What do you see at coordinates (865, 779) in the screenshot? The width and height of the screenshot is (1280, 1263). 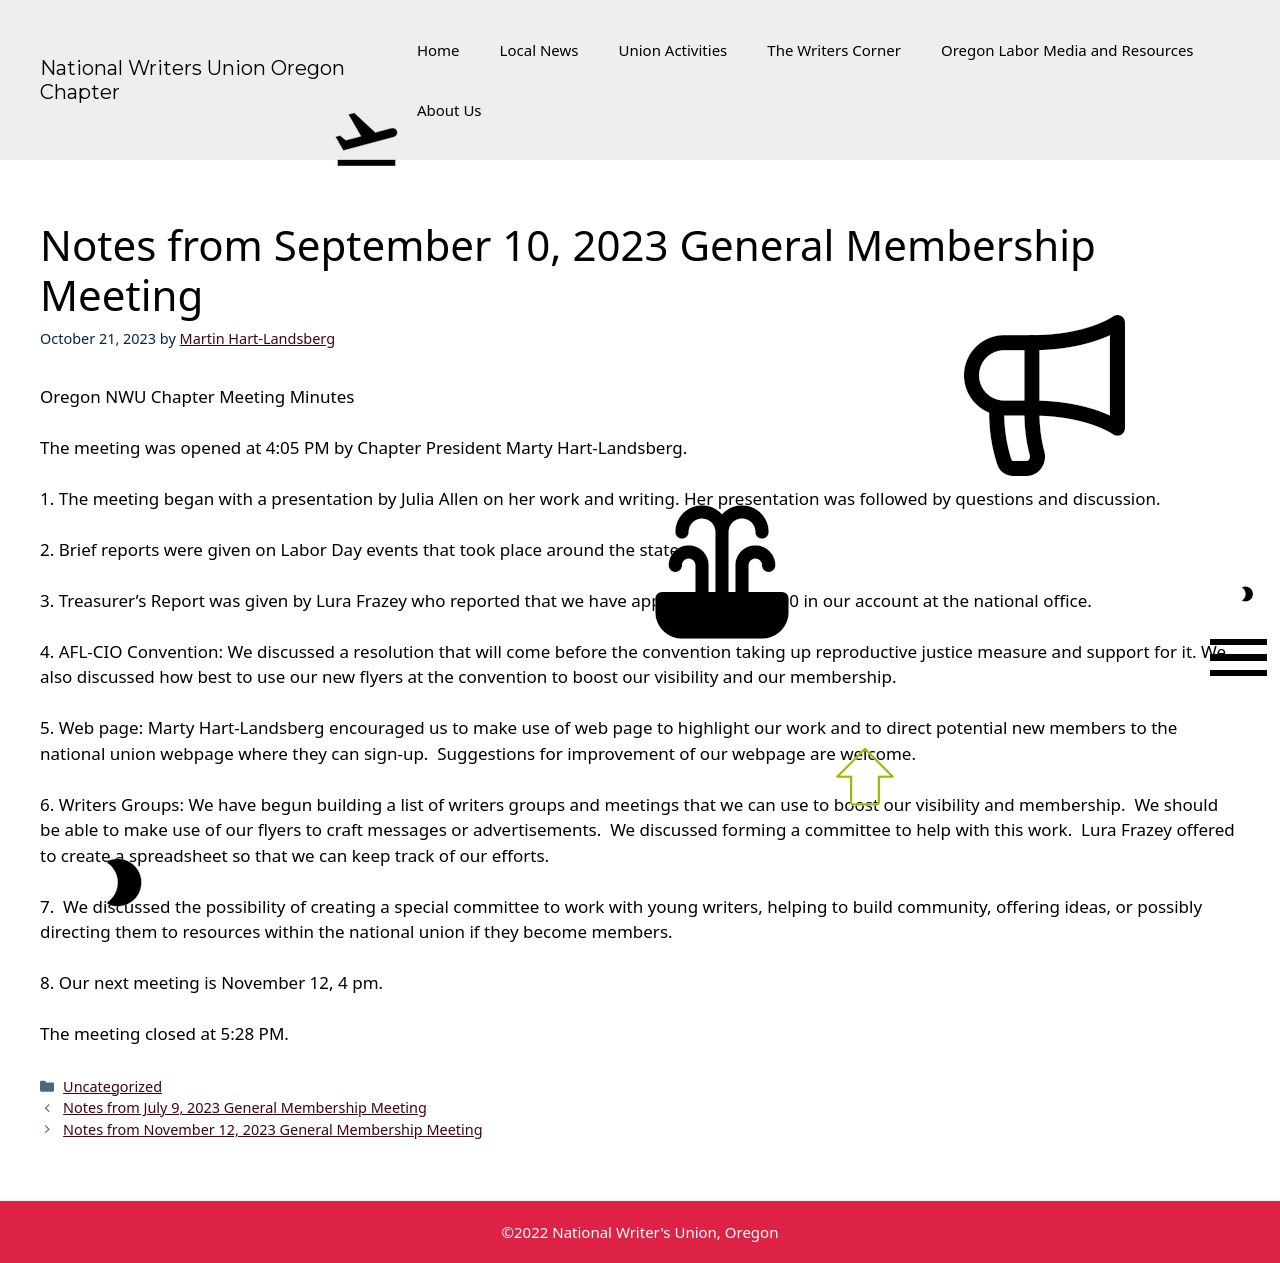 I see `upvote or like content` at bounding box center [865, 779].